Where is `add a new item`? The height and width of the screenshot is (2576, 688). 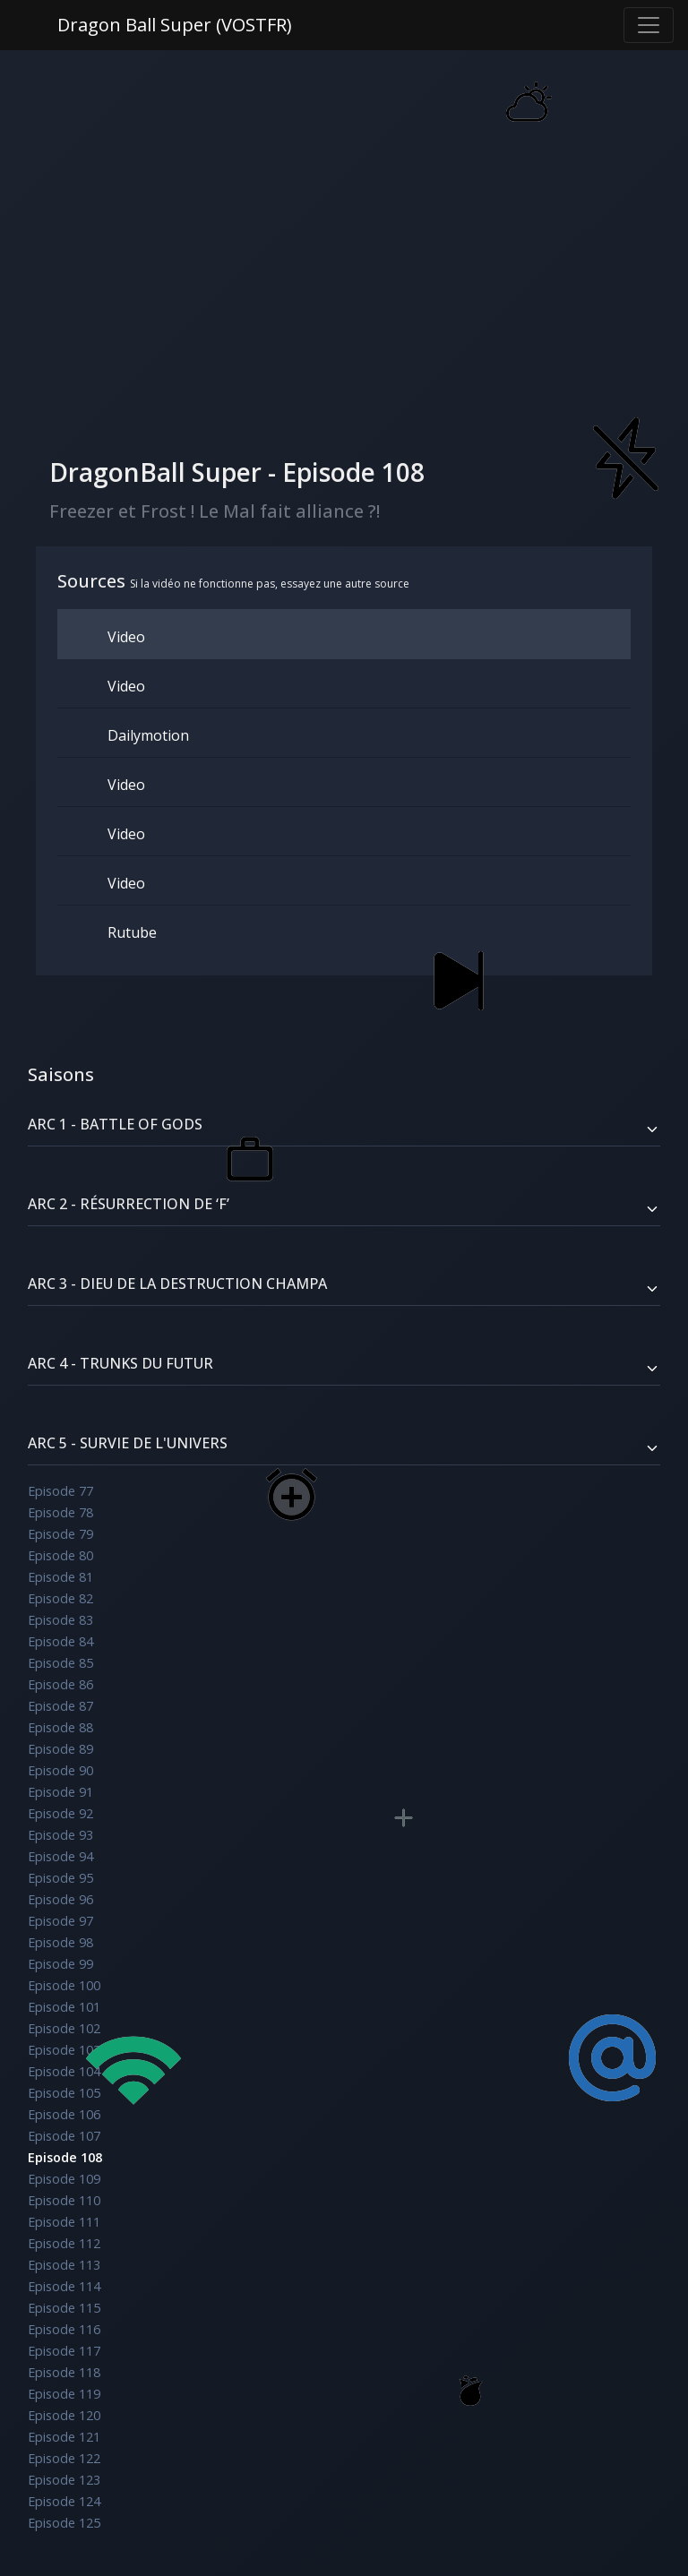 add a new item is located at coordinates (403, 1817).